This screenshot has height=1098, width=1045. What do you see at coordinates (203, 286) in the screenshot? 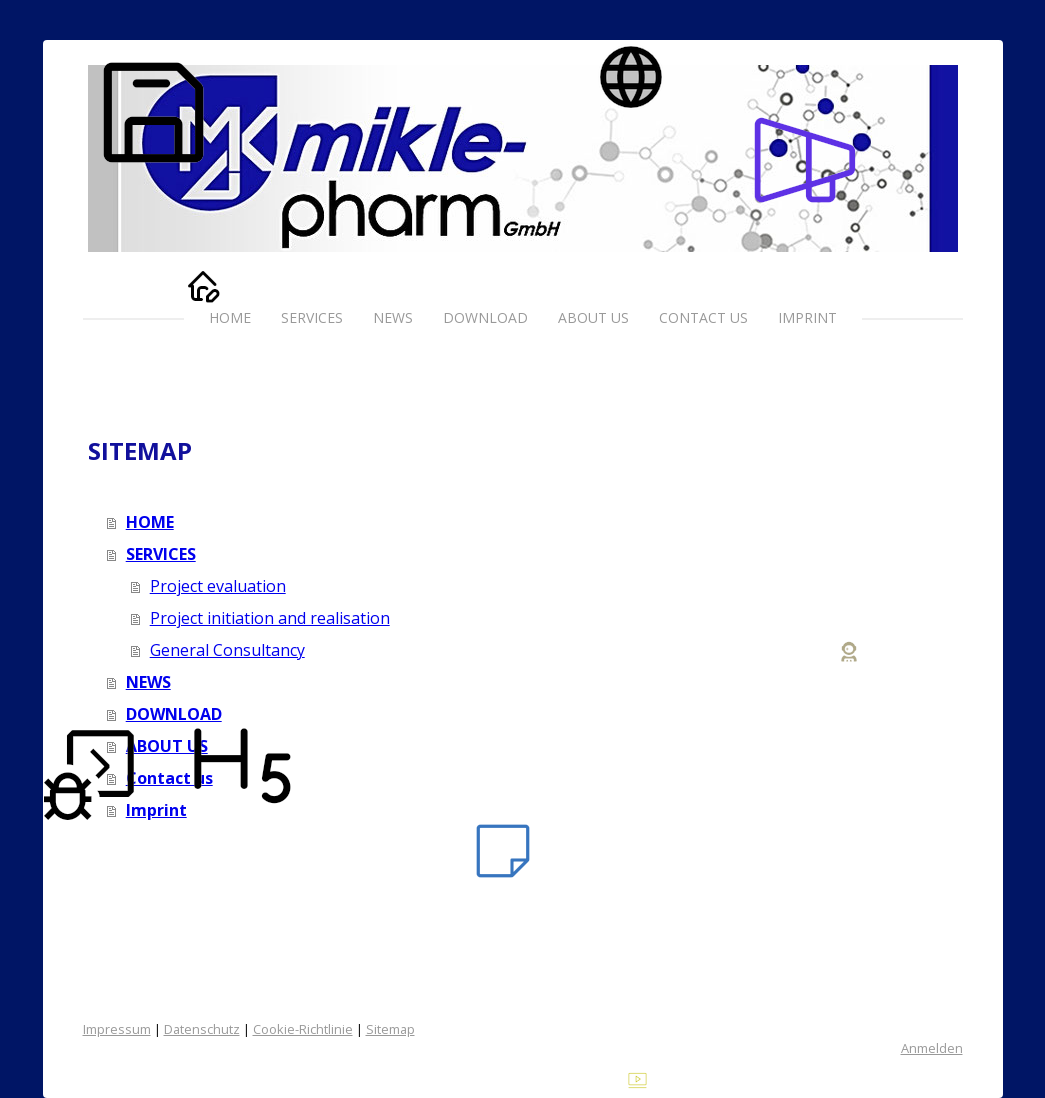
I see `edit home address or location` at bounding box center [203, 286].